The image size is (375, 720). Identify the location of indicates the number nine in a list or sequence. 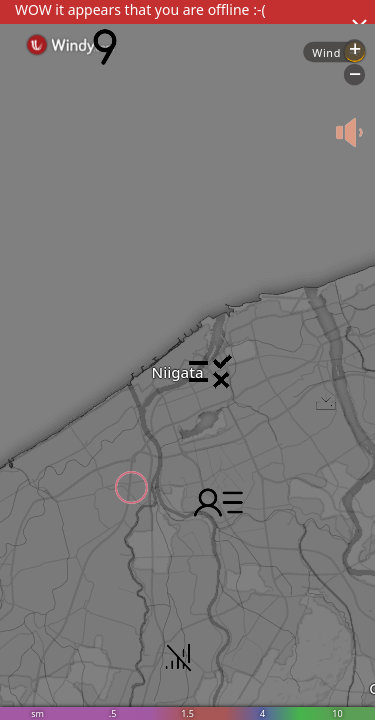
(105, 47).